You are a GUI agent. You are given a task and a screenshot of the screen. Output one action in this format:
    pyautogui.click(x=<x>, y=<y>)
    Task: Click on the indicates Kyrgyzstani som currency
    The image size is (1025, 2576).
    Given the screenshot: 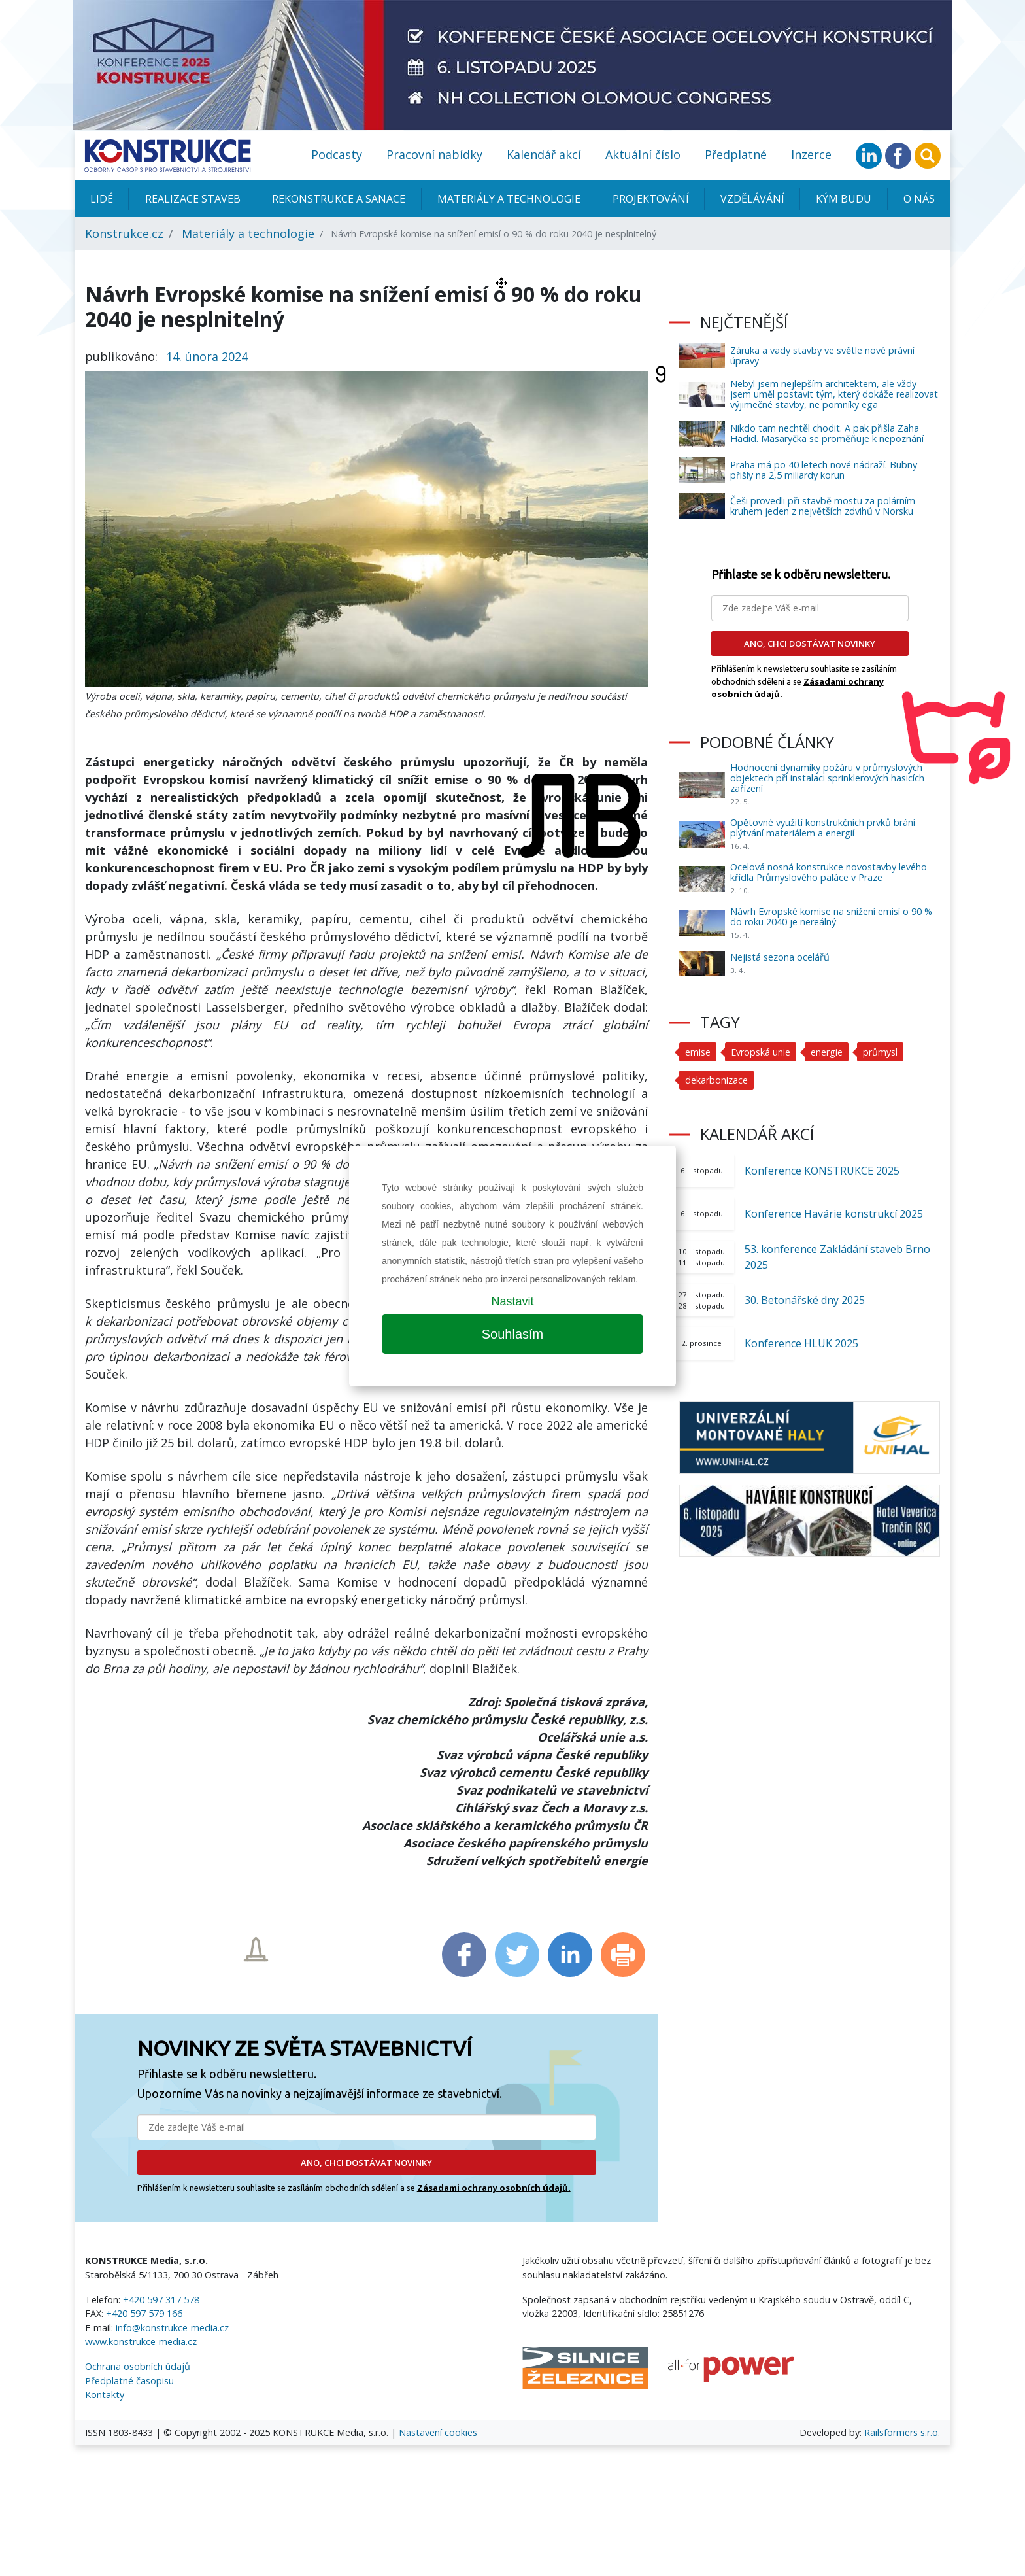 What is the action you would take?
    pyautogui.click(x=580, y=816)
    